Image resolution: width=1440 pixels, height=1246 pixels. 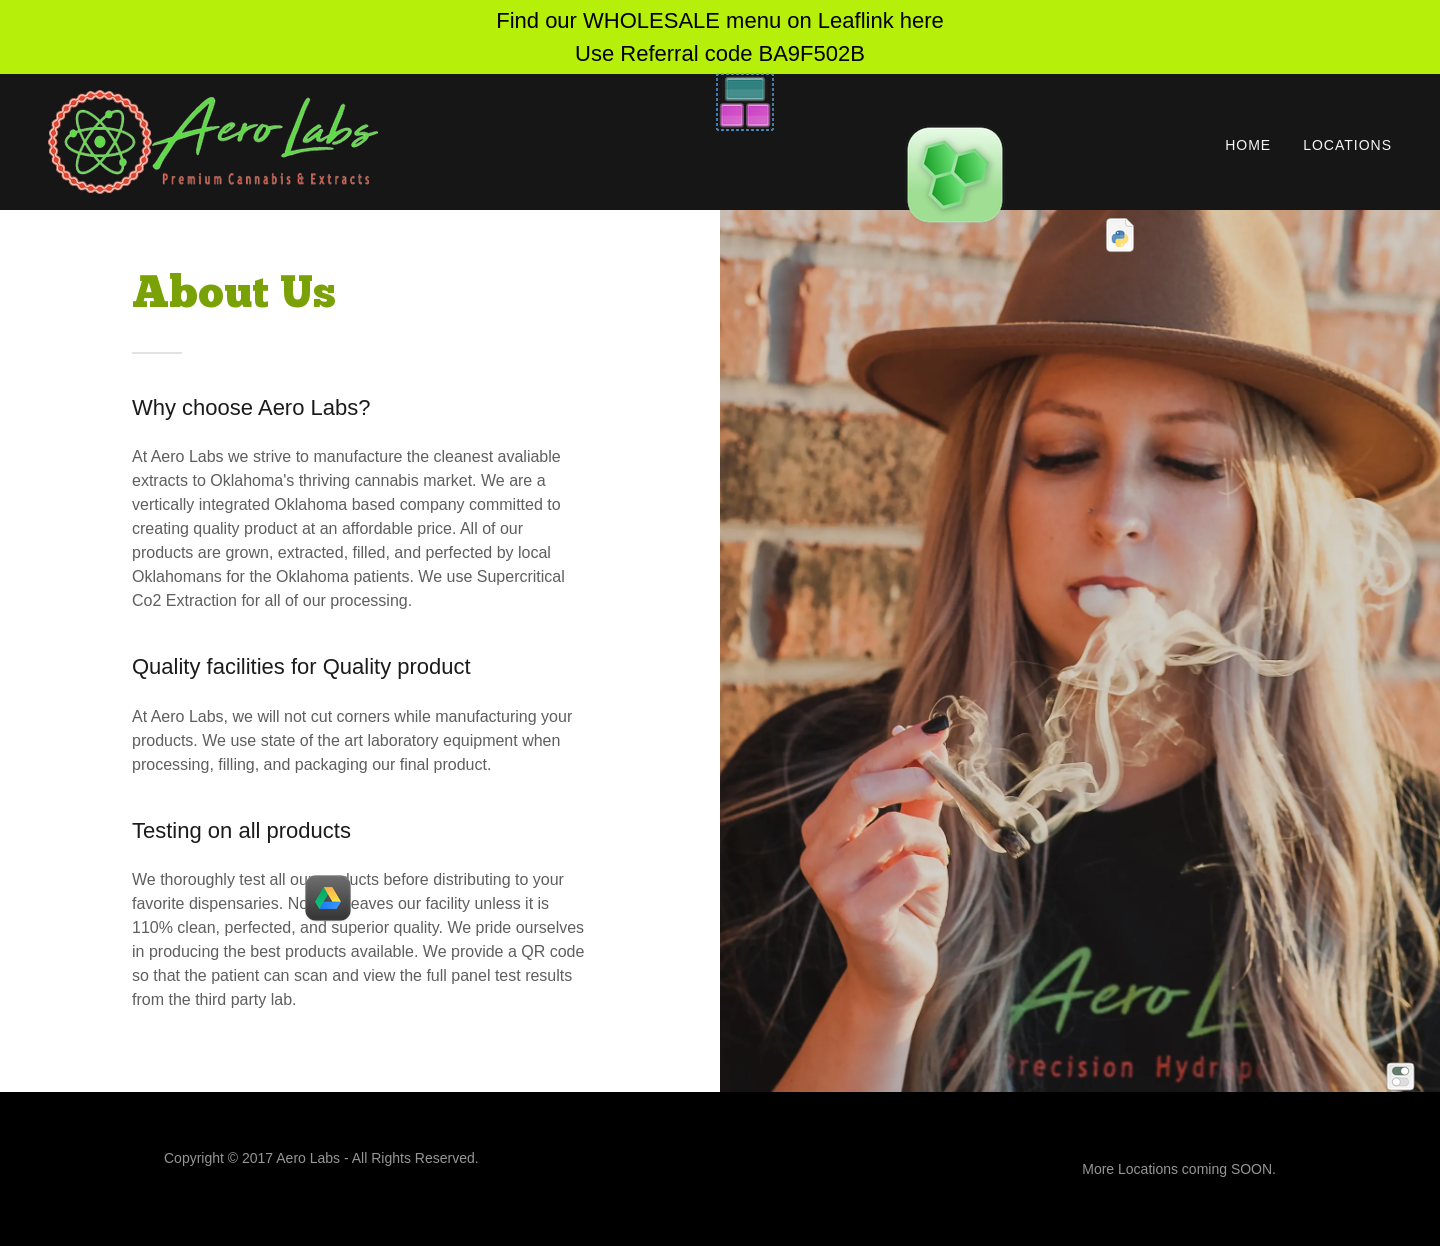 I want to click on open Google Drive app, so click(x=328, y=898).